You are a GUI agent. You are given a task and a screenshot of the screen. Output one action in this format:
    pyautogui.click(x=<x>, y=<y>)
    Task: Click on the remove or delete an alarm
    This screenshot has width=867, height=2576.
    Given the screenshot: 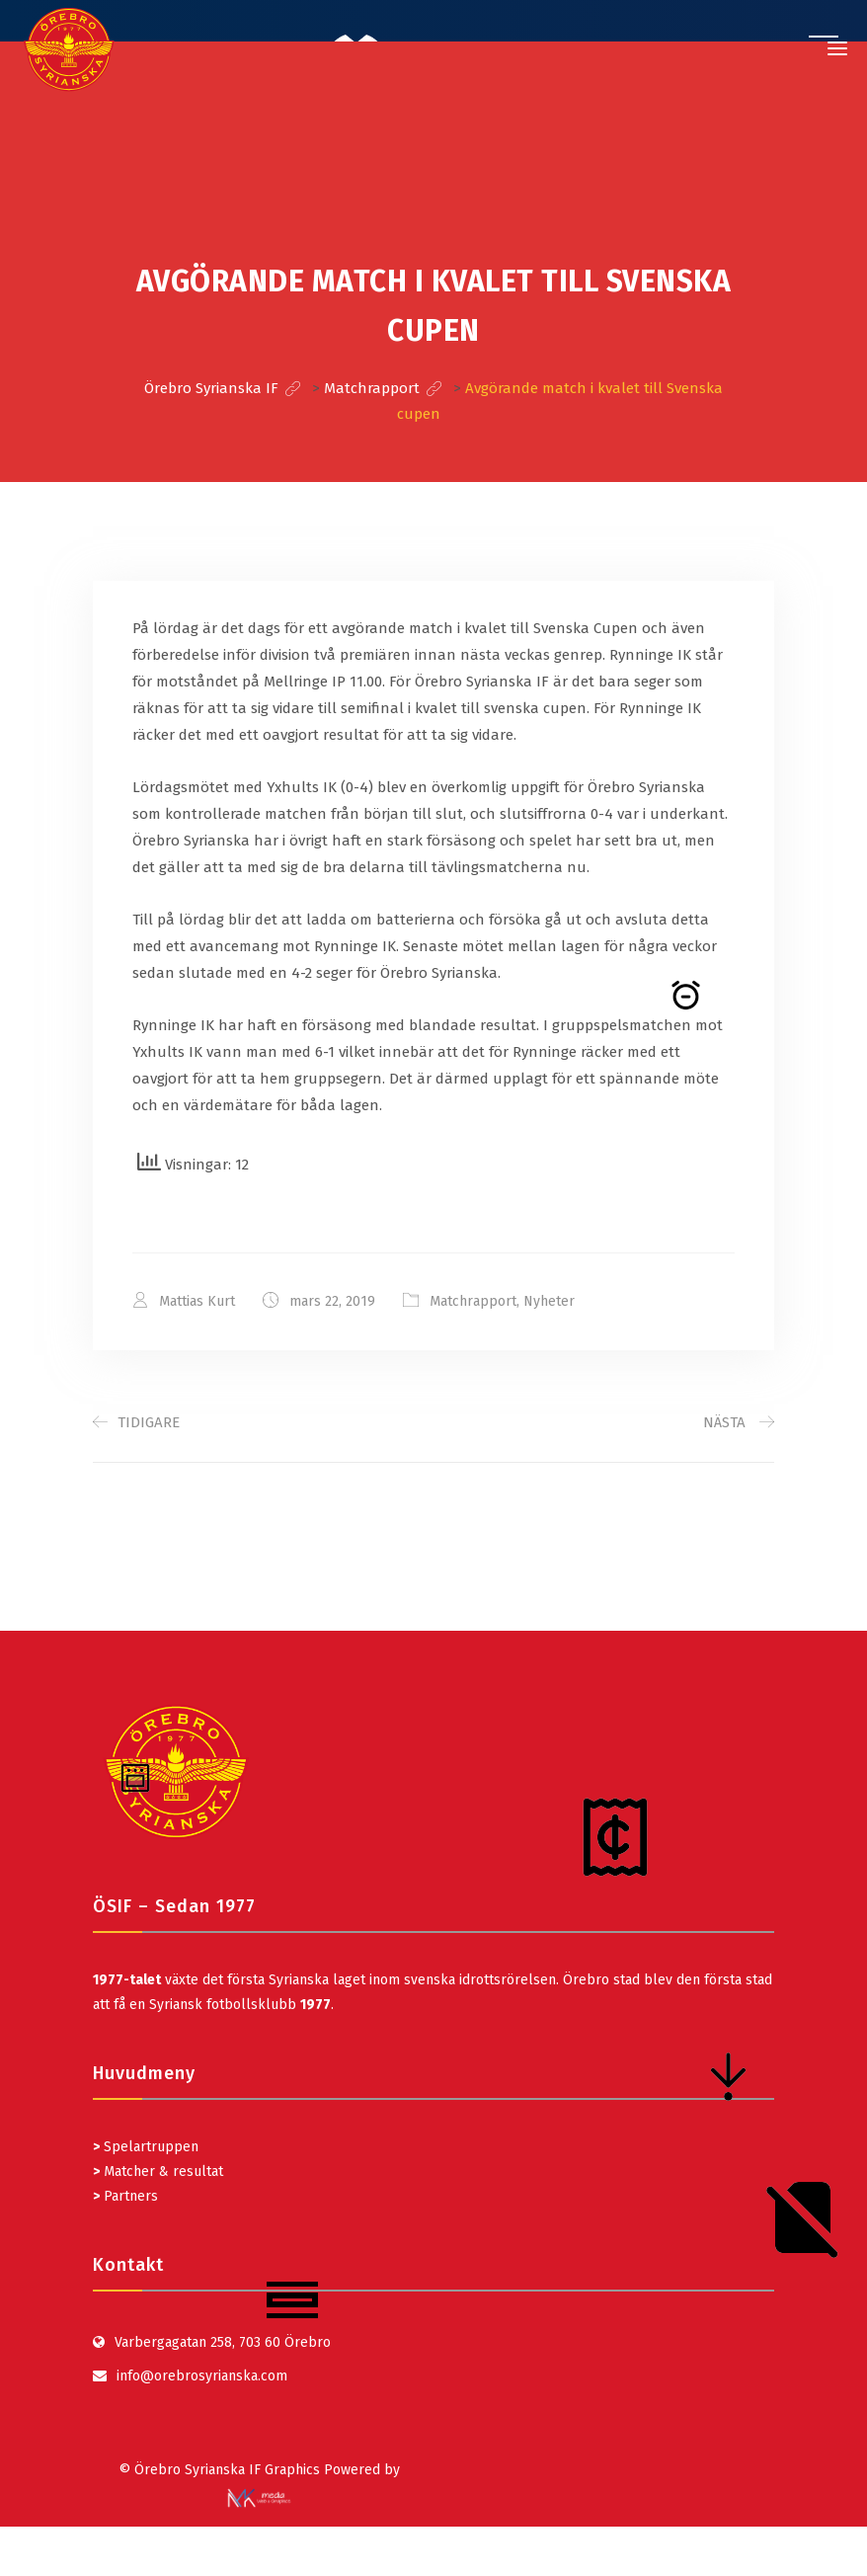 What is the action you would take?
    pyautogui.click(x=685, y=995)
    